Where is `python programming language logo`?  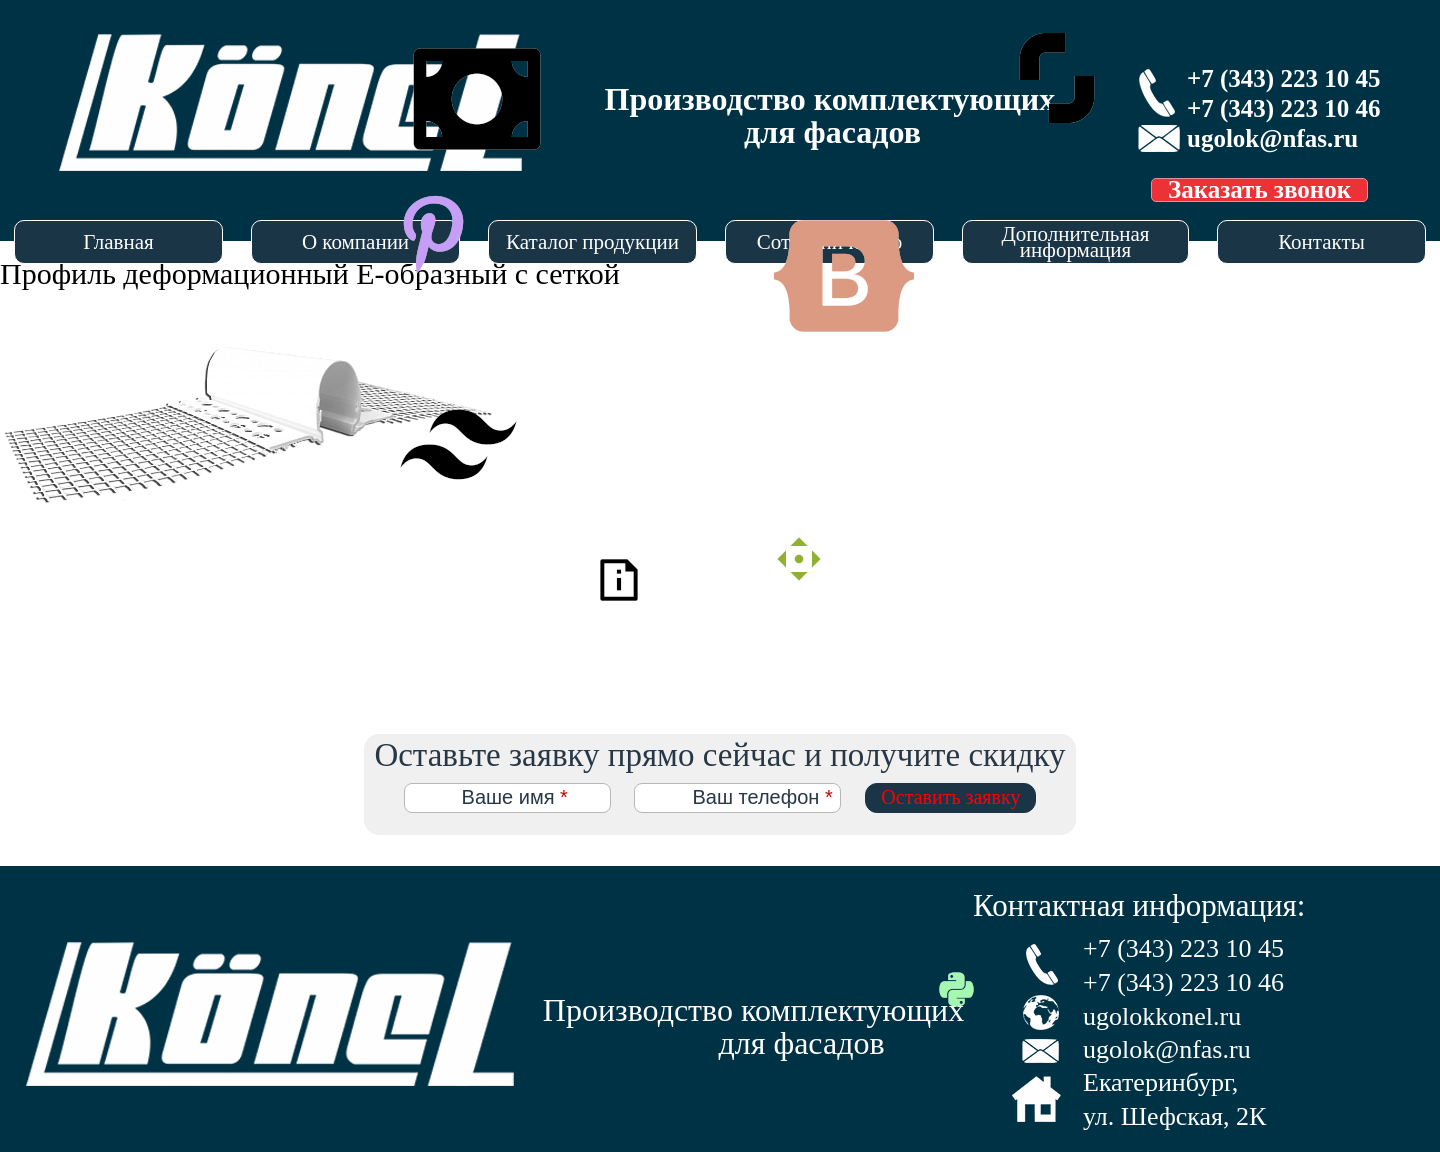 python programming language logo is located at coordinates (956, 989).